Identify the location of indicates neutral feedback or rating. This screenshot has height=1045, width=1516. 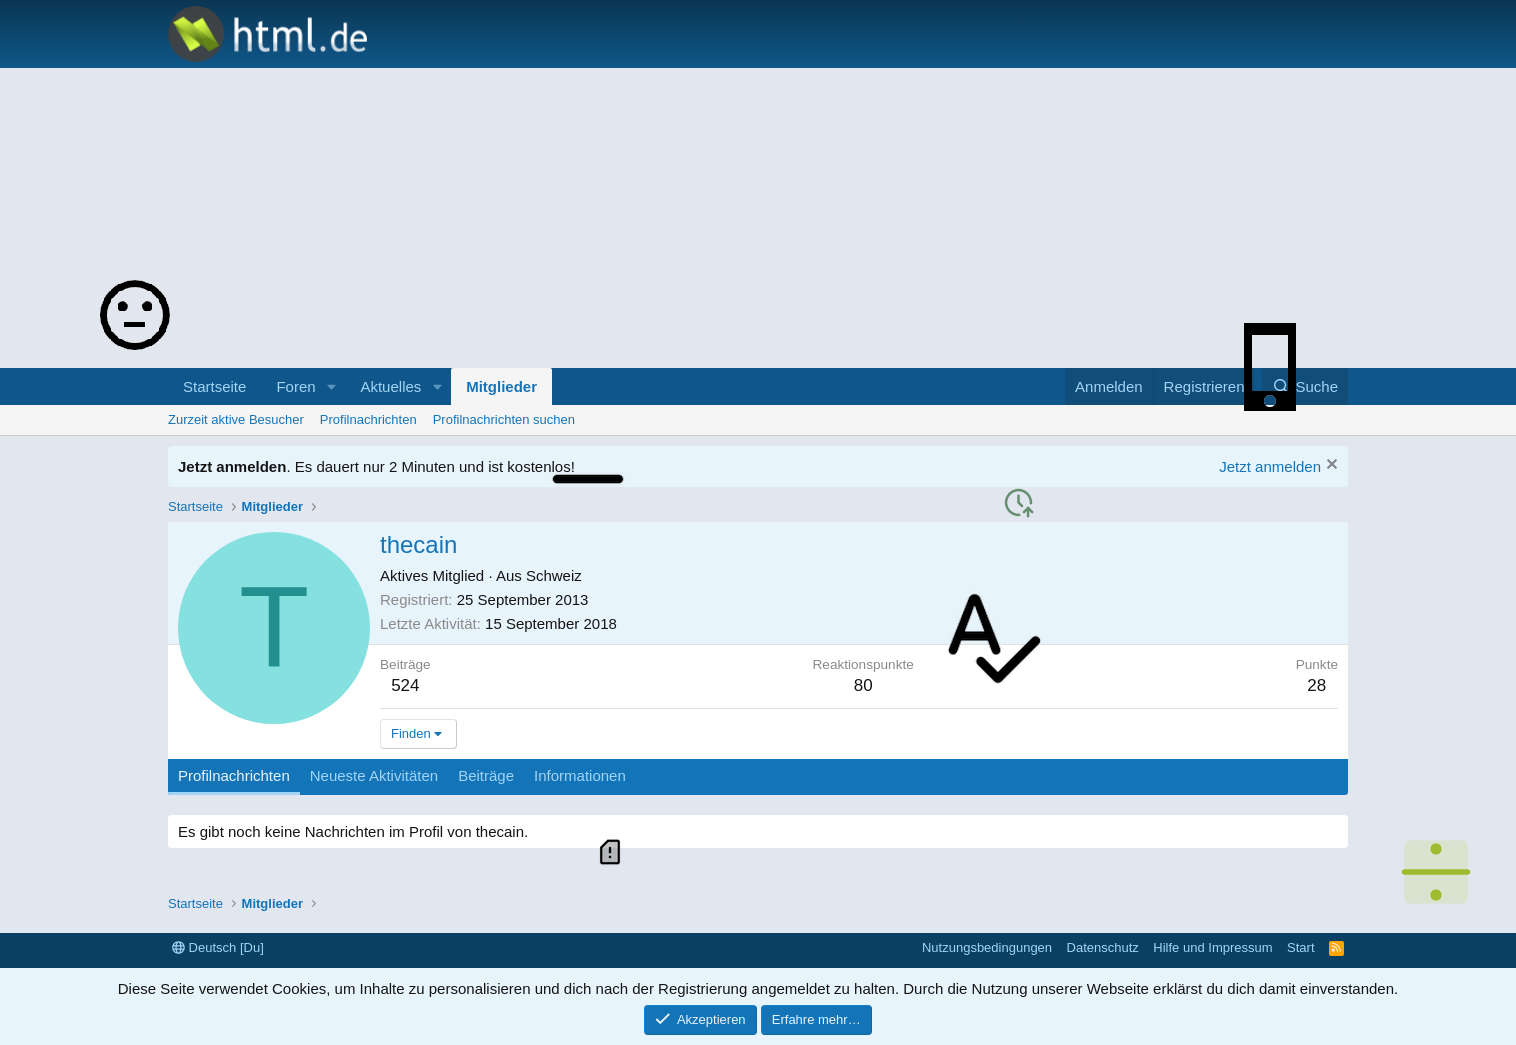
(135, 315).